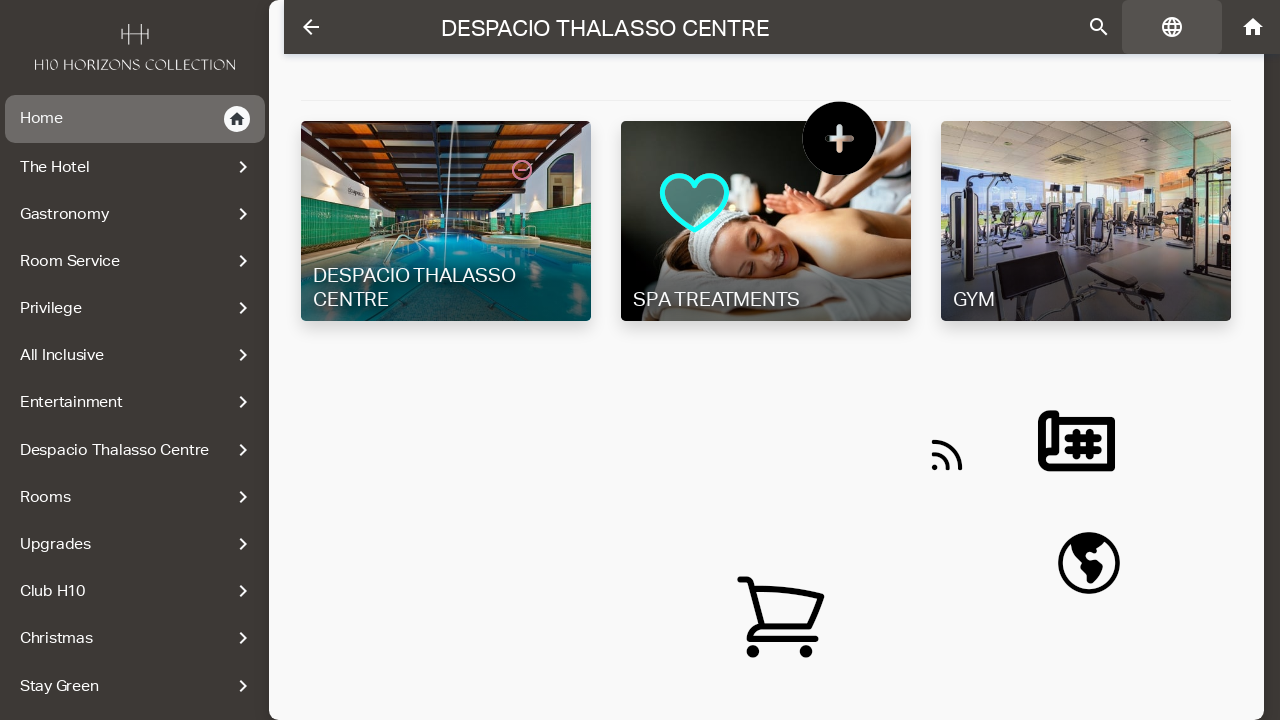 This screenshot has width=1280, height=720. Describe the element at coordinates (1076, 443) in the screenshot. I see `view project blueprints or technical plans` at that location.